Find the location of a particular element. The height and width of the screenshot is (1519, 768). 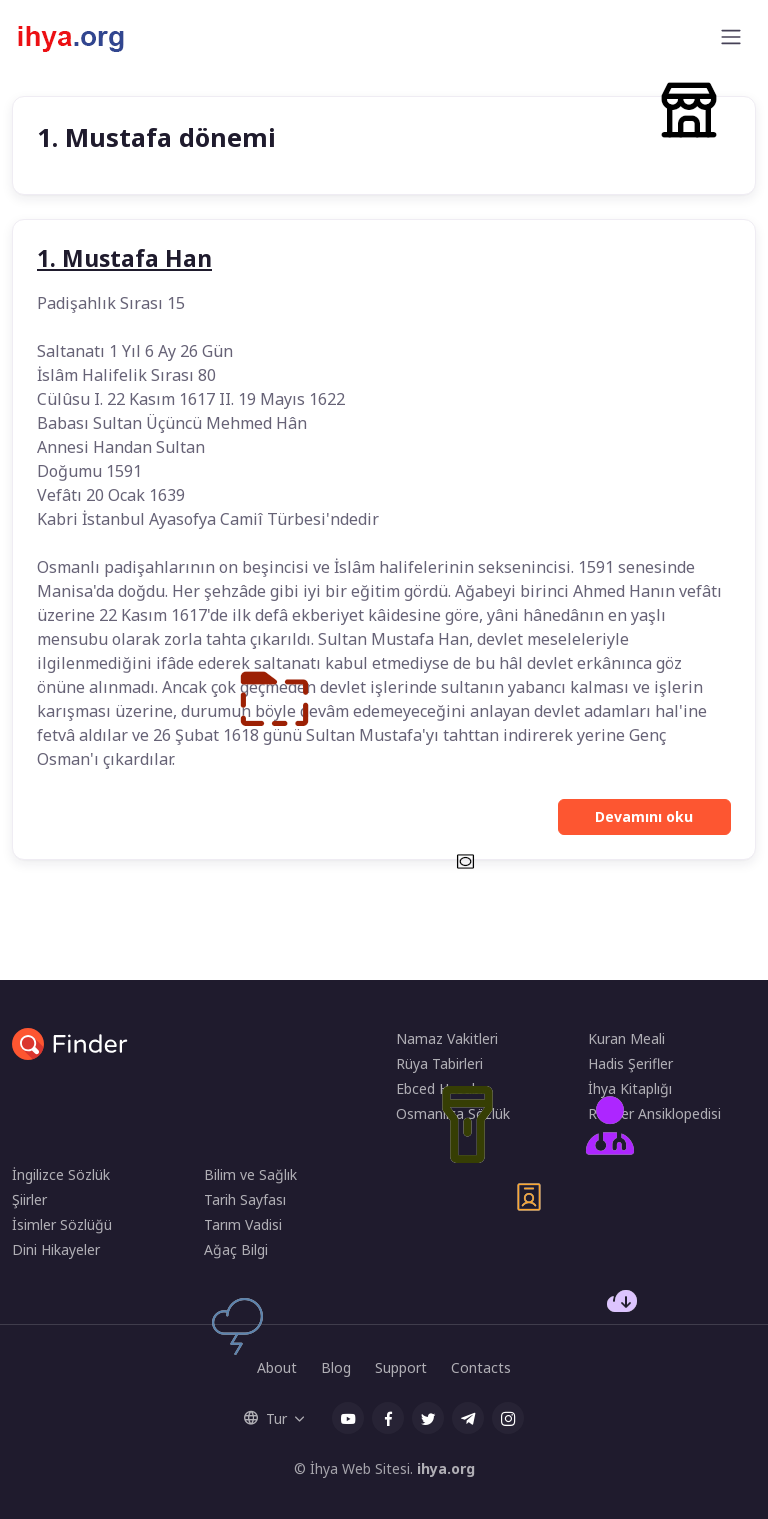

toggle flashlight on or off is located at coordinates (467, 1124).